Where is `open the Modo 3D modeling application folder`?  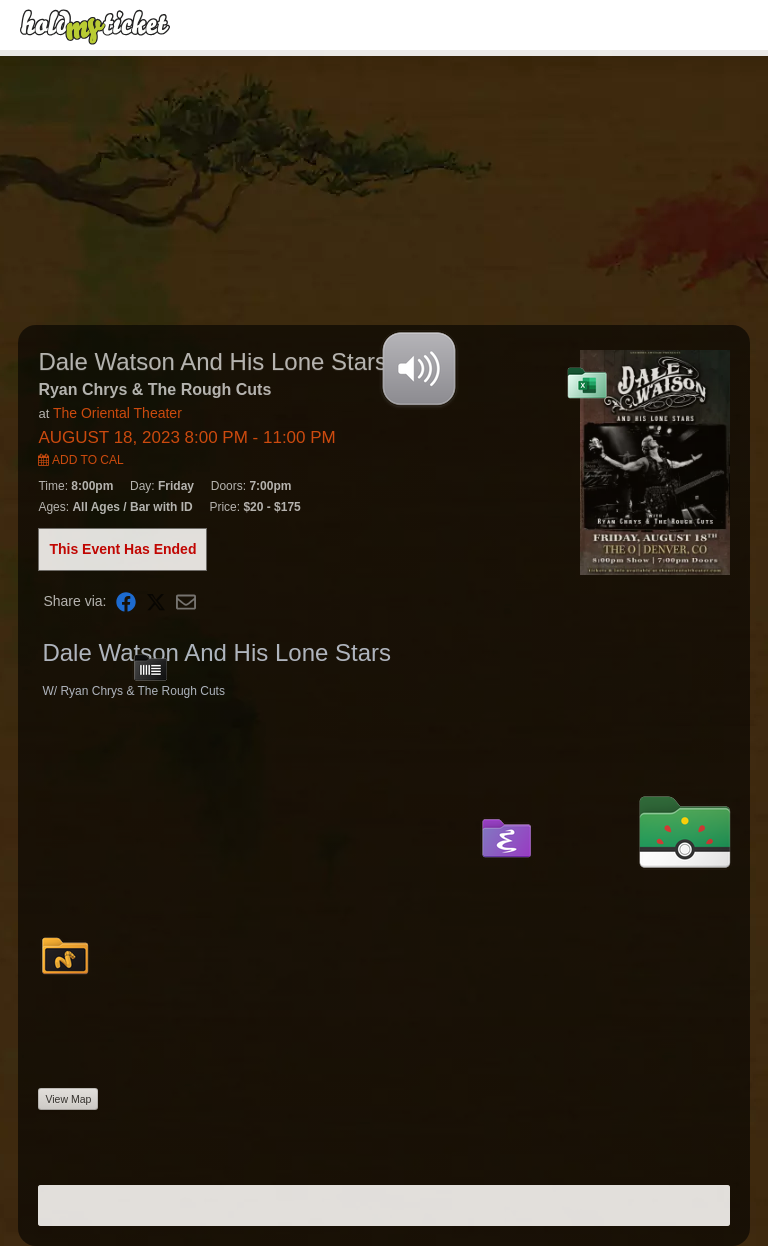
open the Modo 3D modeling application folder is located at coordinates (65, 957).